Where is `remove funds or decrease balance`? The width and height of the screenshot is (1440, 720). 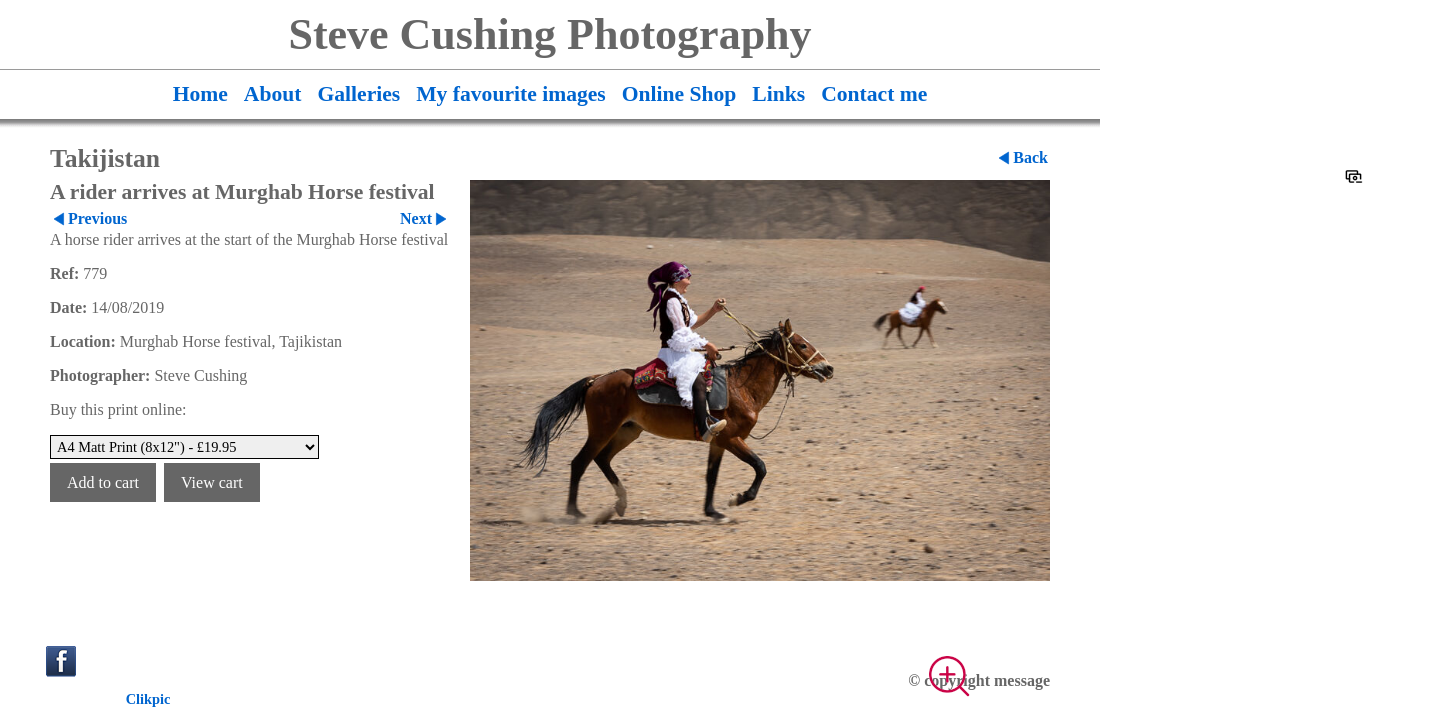 remove funds or decrease balance is located at coordinates (1353, 176).